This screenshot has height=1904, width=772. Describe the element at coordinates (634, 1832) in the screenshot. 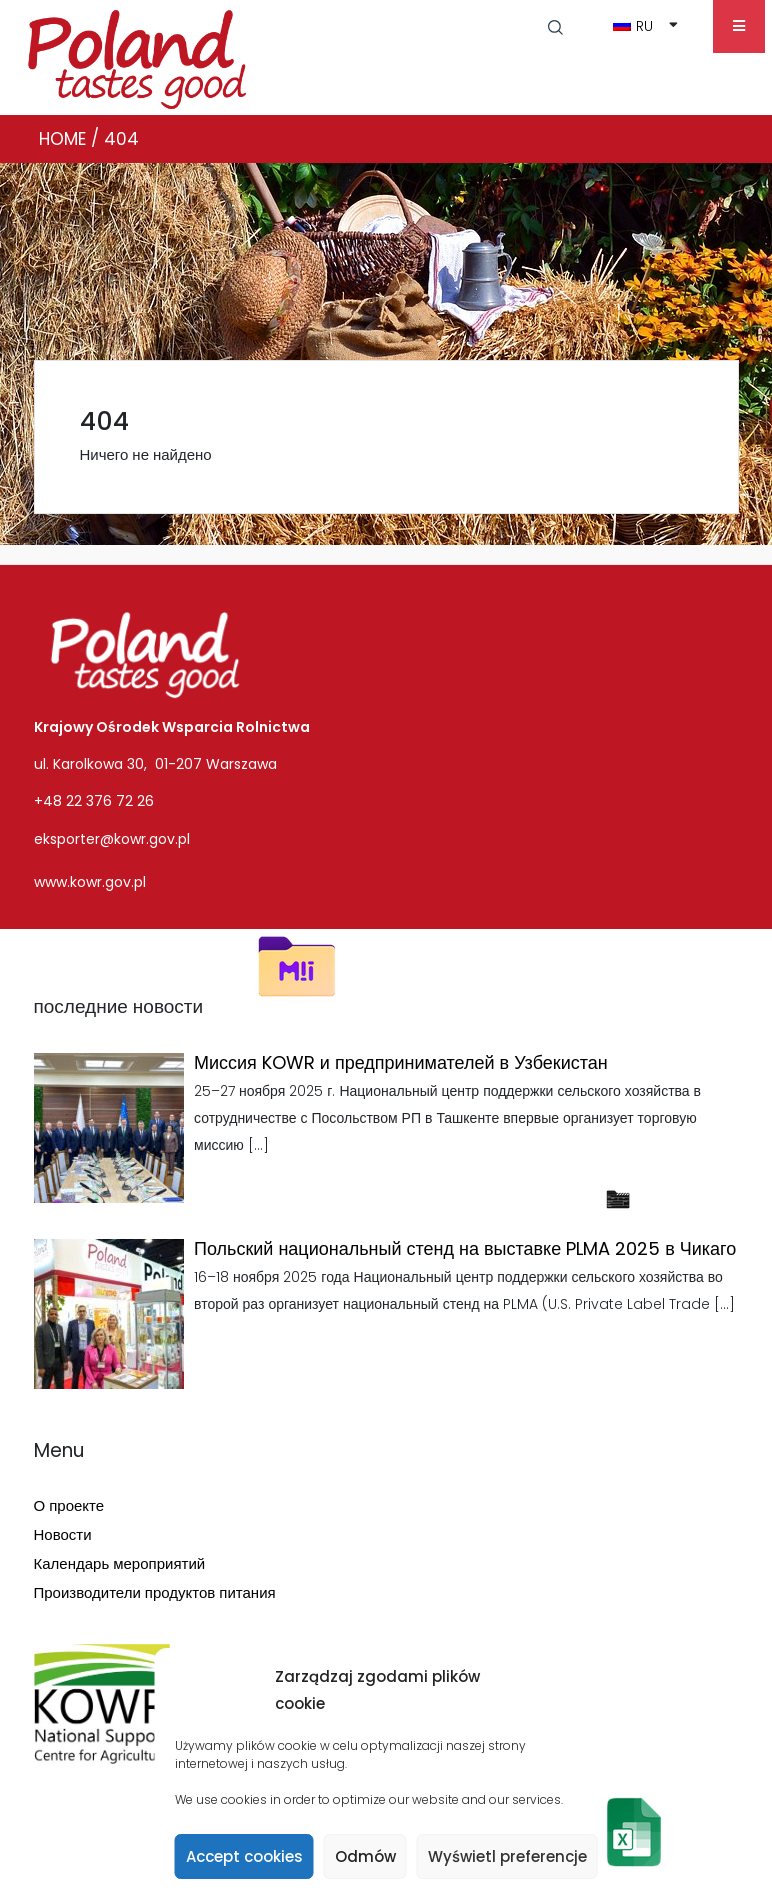

I see `open a microsoft excel spreadsheet file` at that location.